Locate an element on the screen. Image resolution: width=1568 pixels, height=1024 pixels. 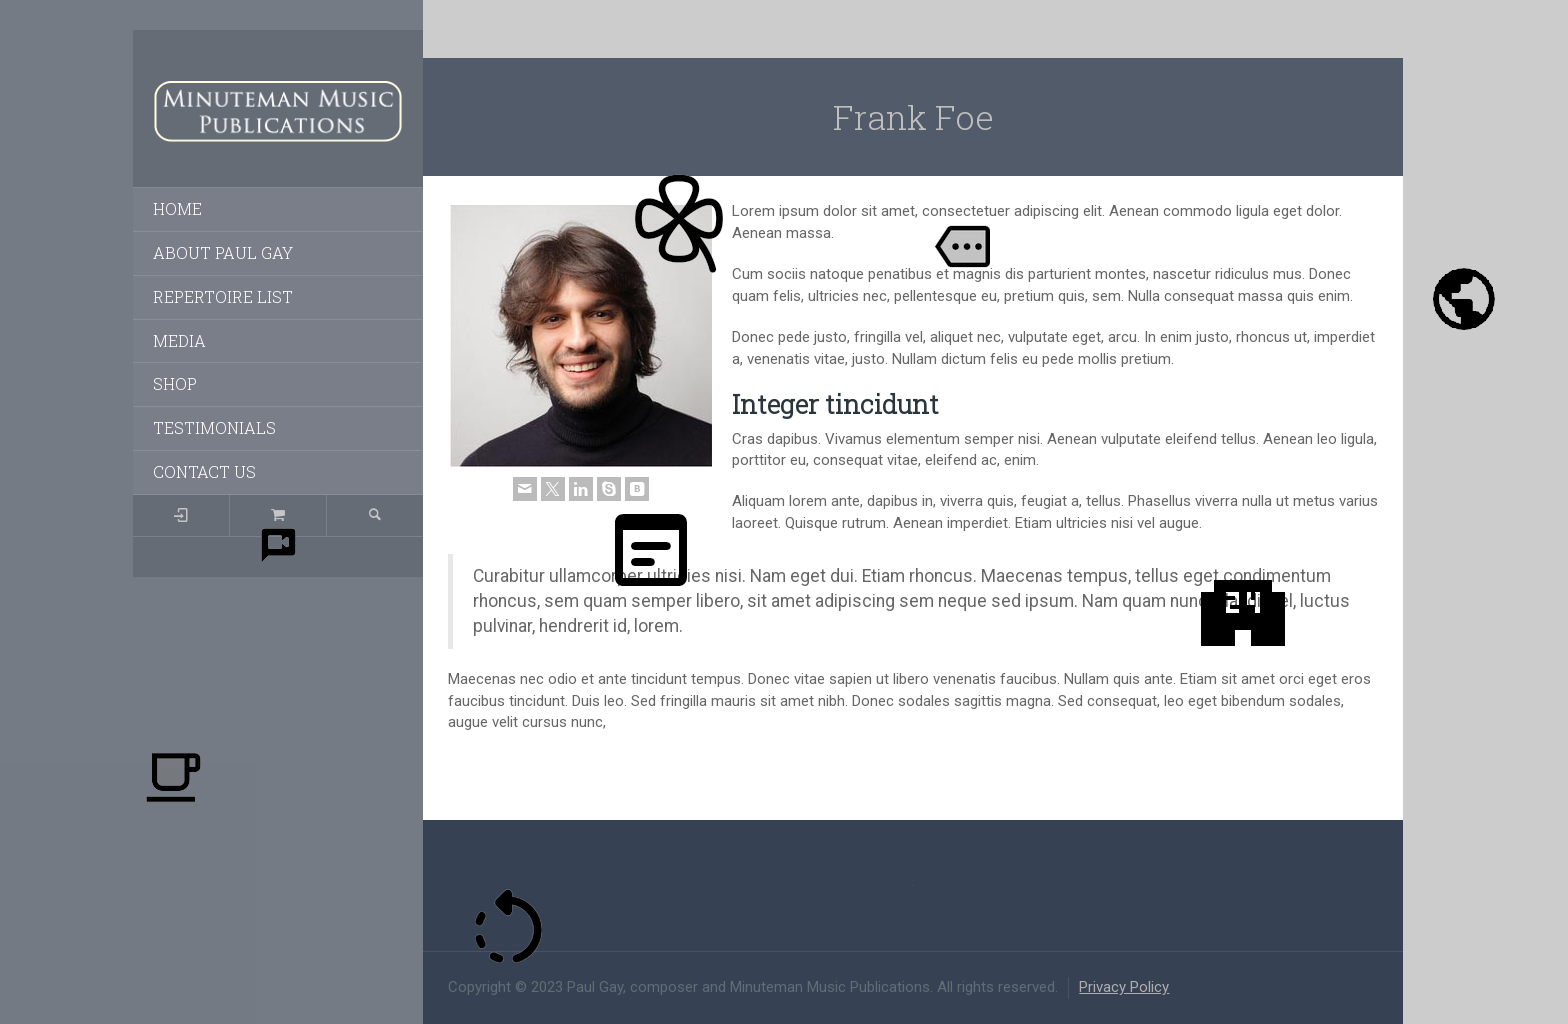
open rich text editor is located at coordinates (651, 550).